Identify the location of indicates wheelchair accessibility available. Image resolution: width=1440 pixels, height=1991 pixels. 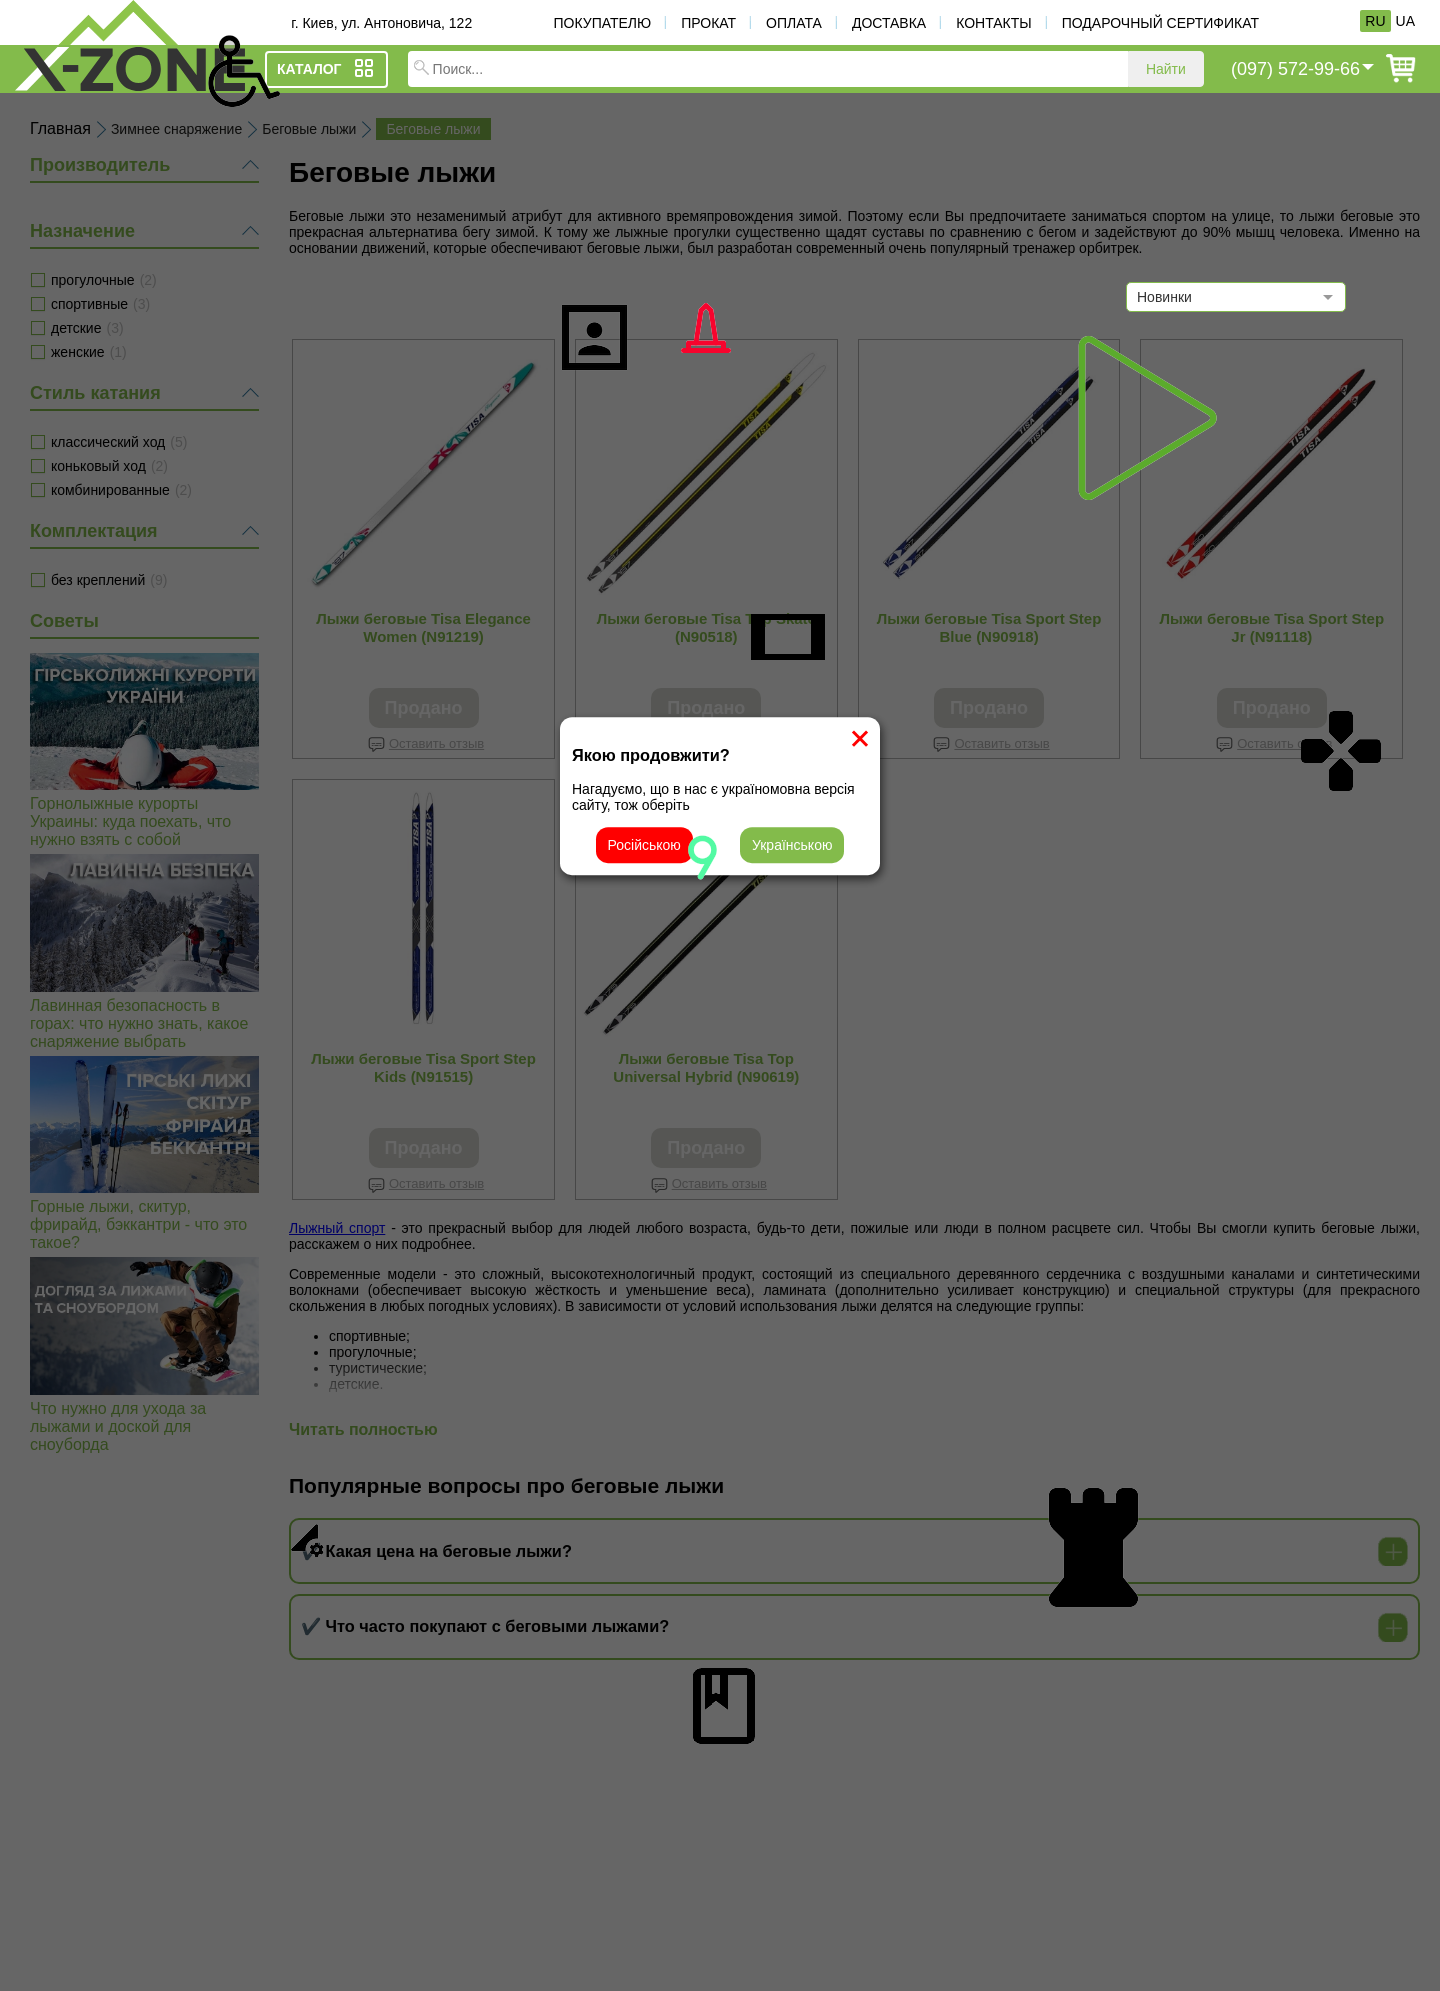
(237, 72).